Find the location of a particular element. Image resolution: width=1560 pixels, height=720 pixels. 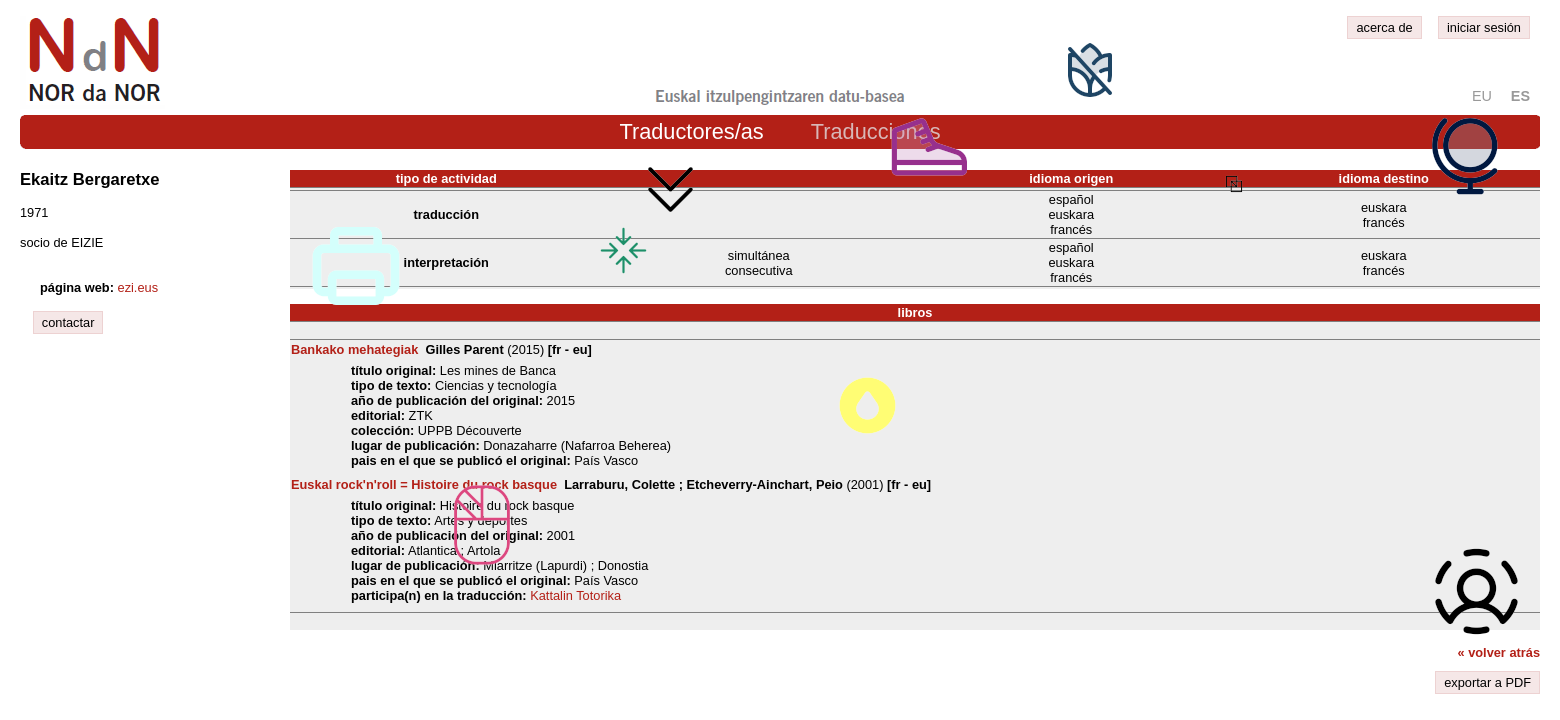

incomplete or pending user profile is located at coordinates (1476, 591).